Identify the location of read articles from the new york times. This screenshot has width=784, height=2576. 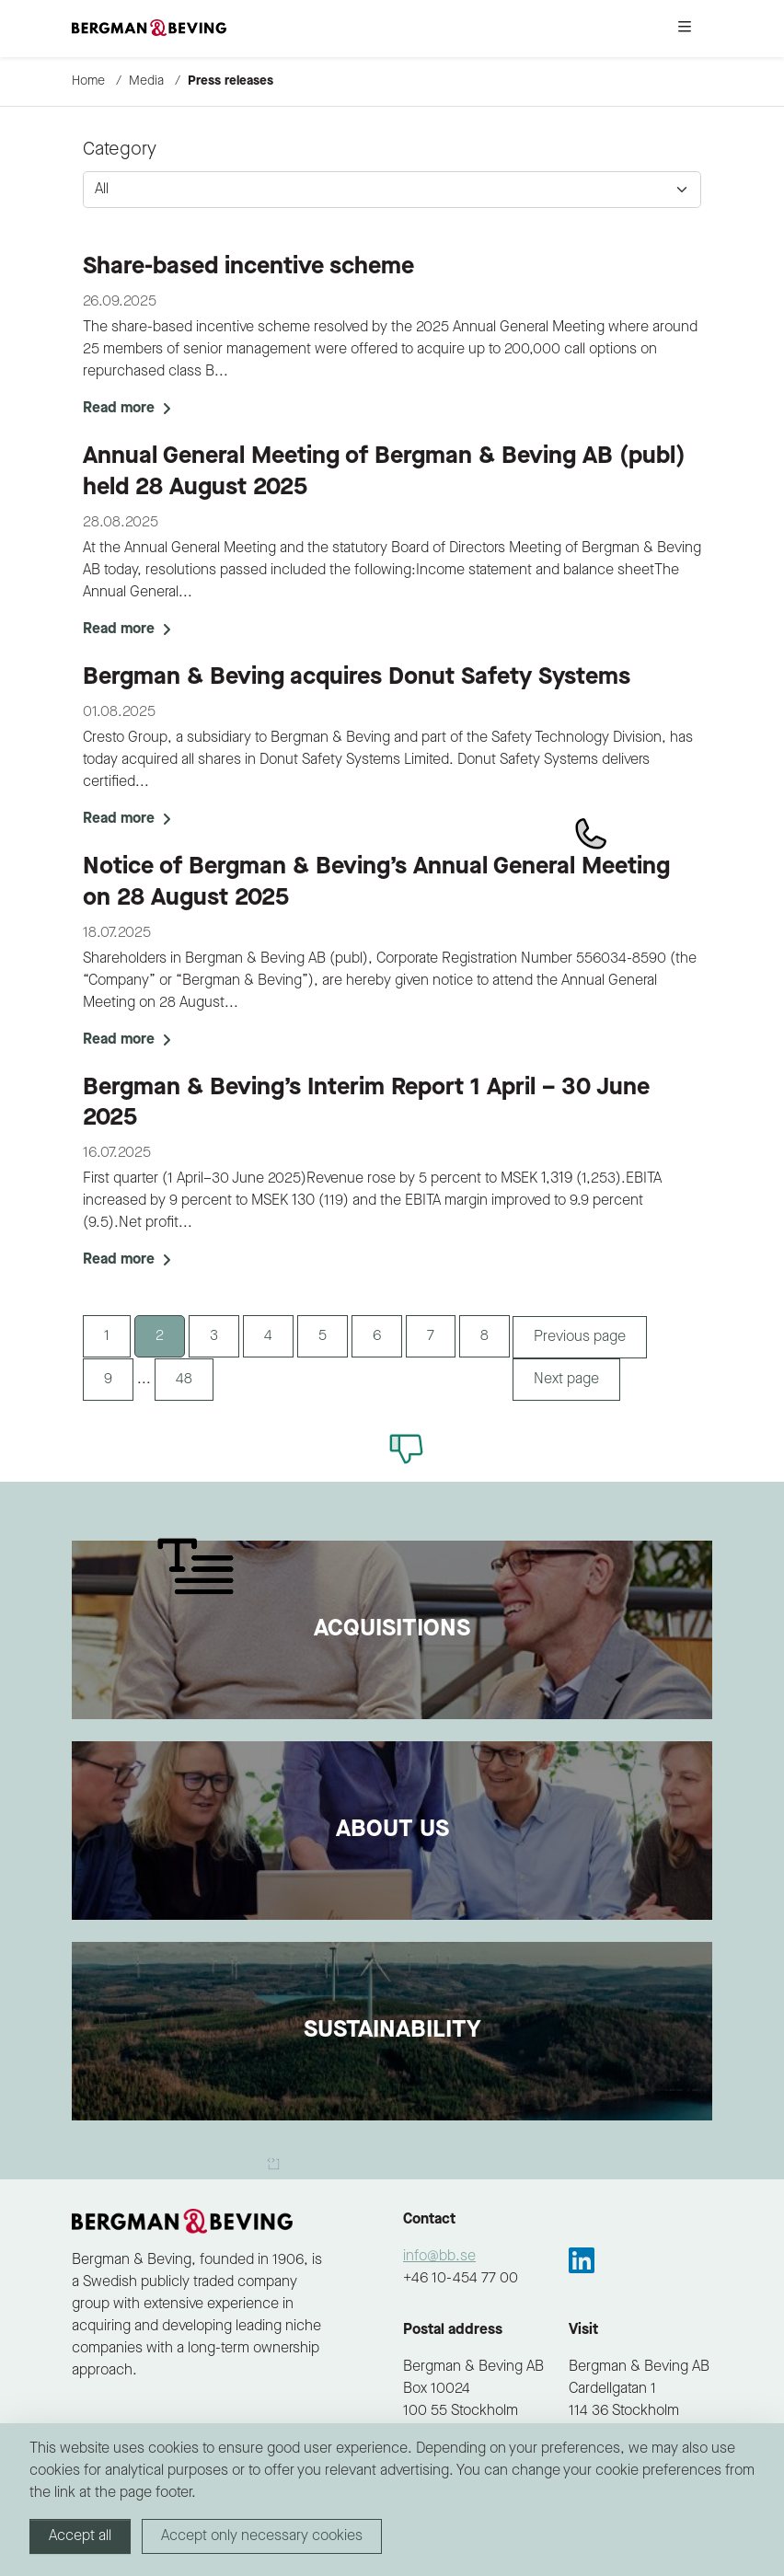
(194, 1566).